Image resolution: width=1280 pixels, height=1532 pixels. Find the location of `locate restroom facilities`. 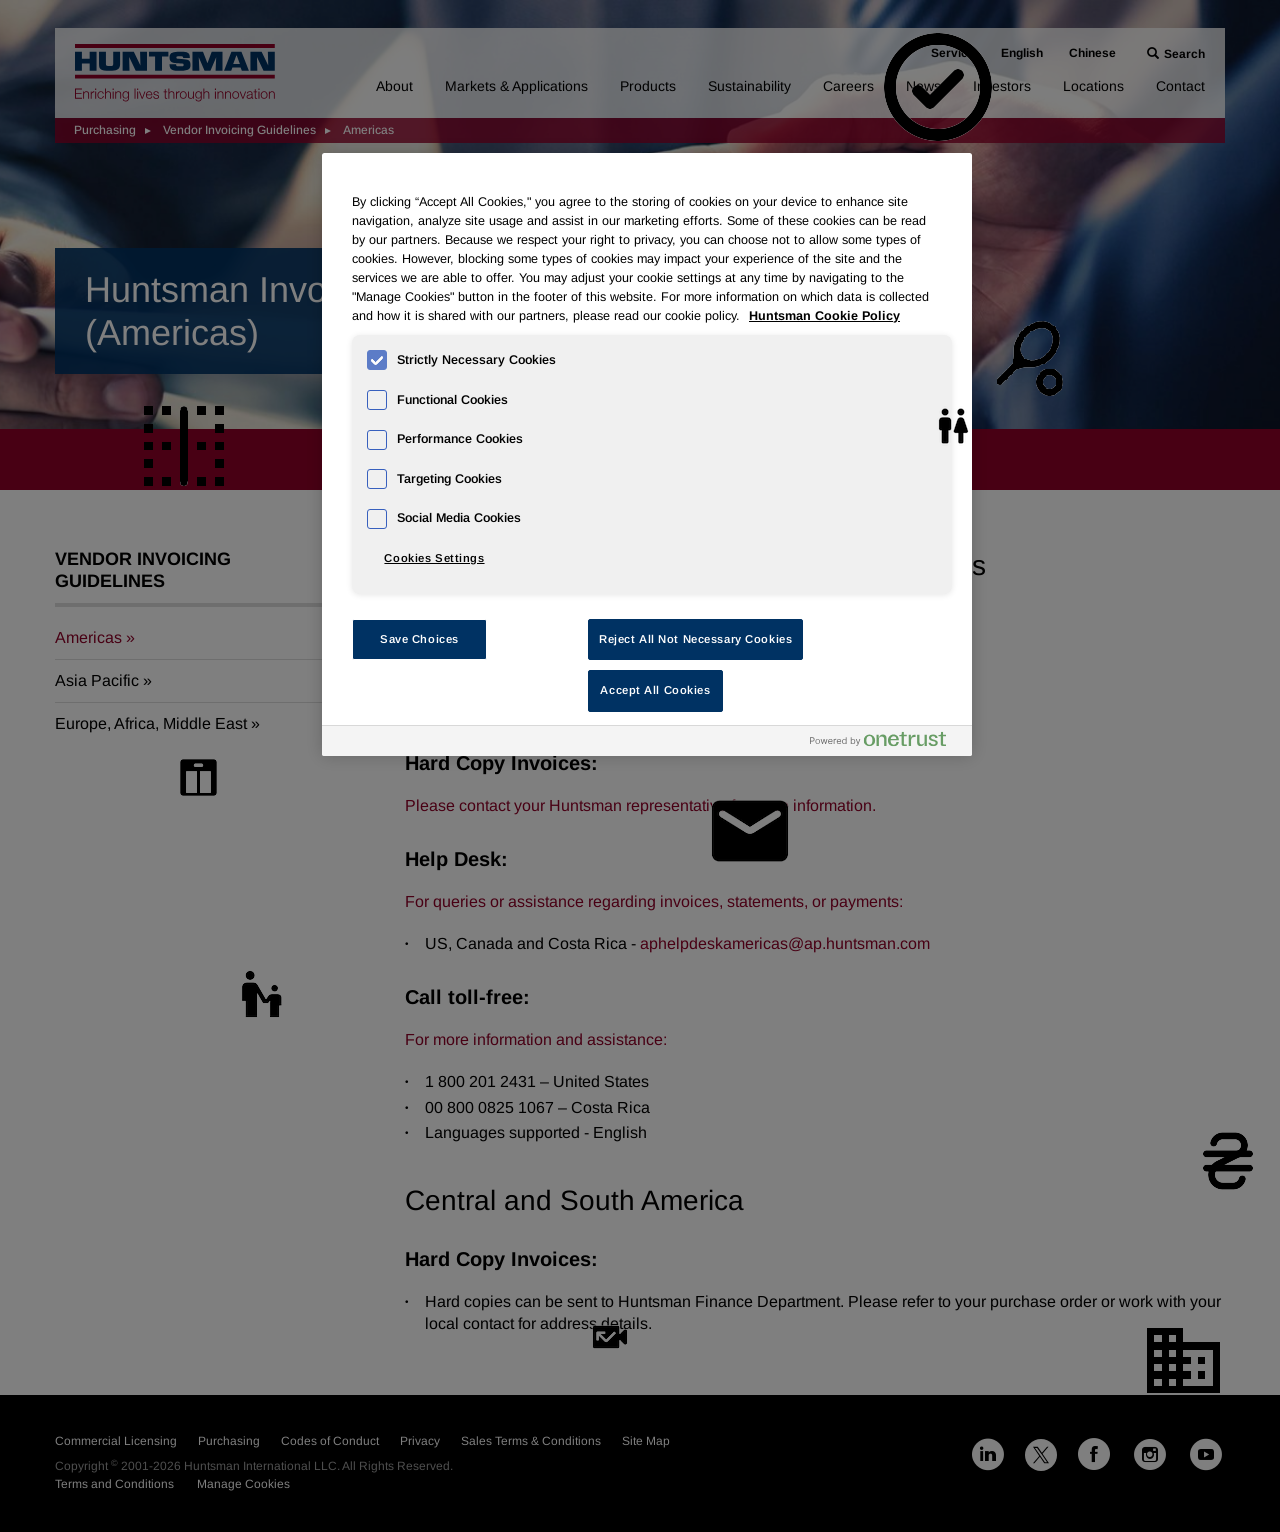

locate restroom facilities is located at coordinates (953, 426).